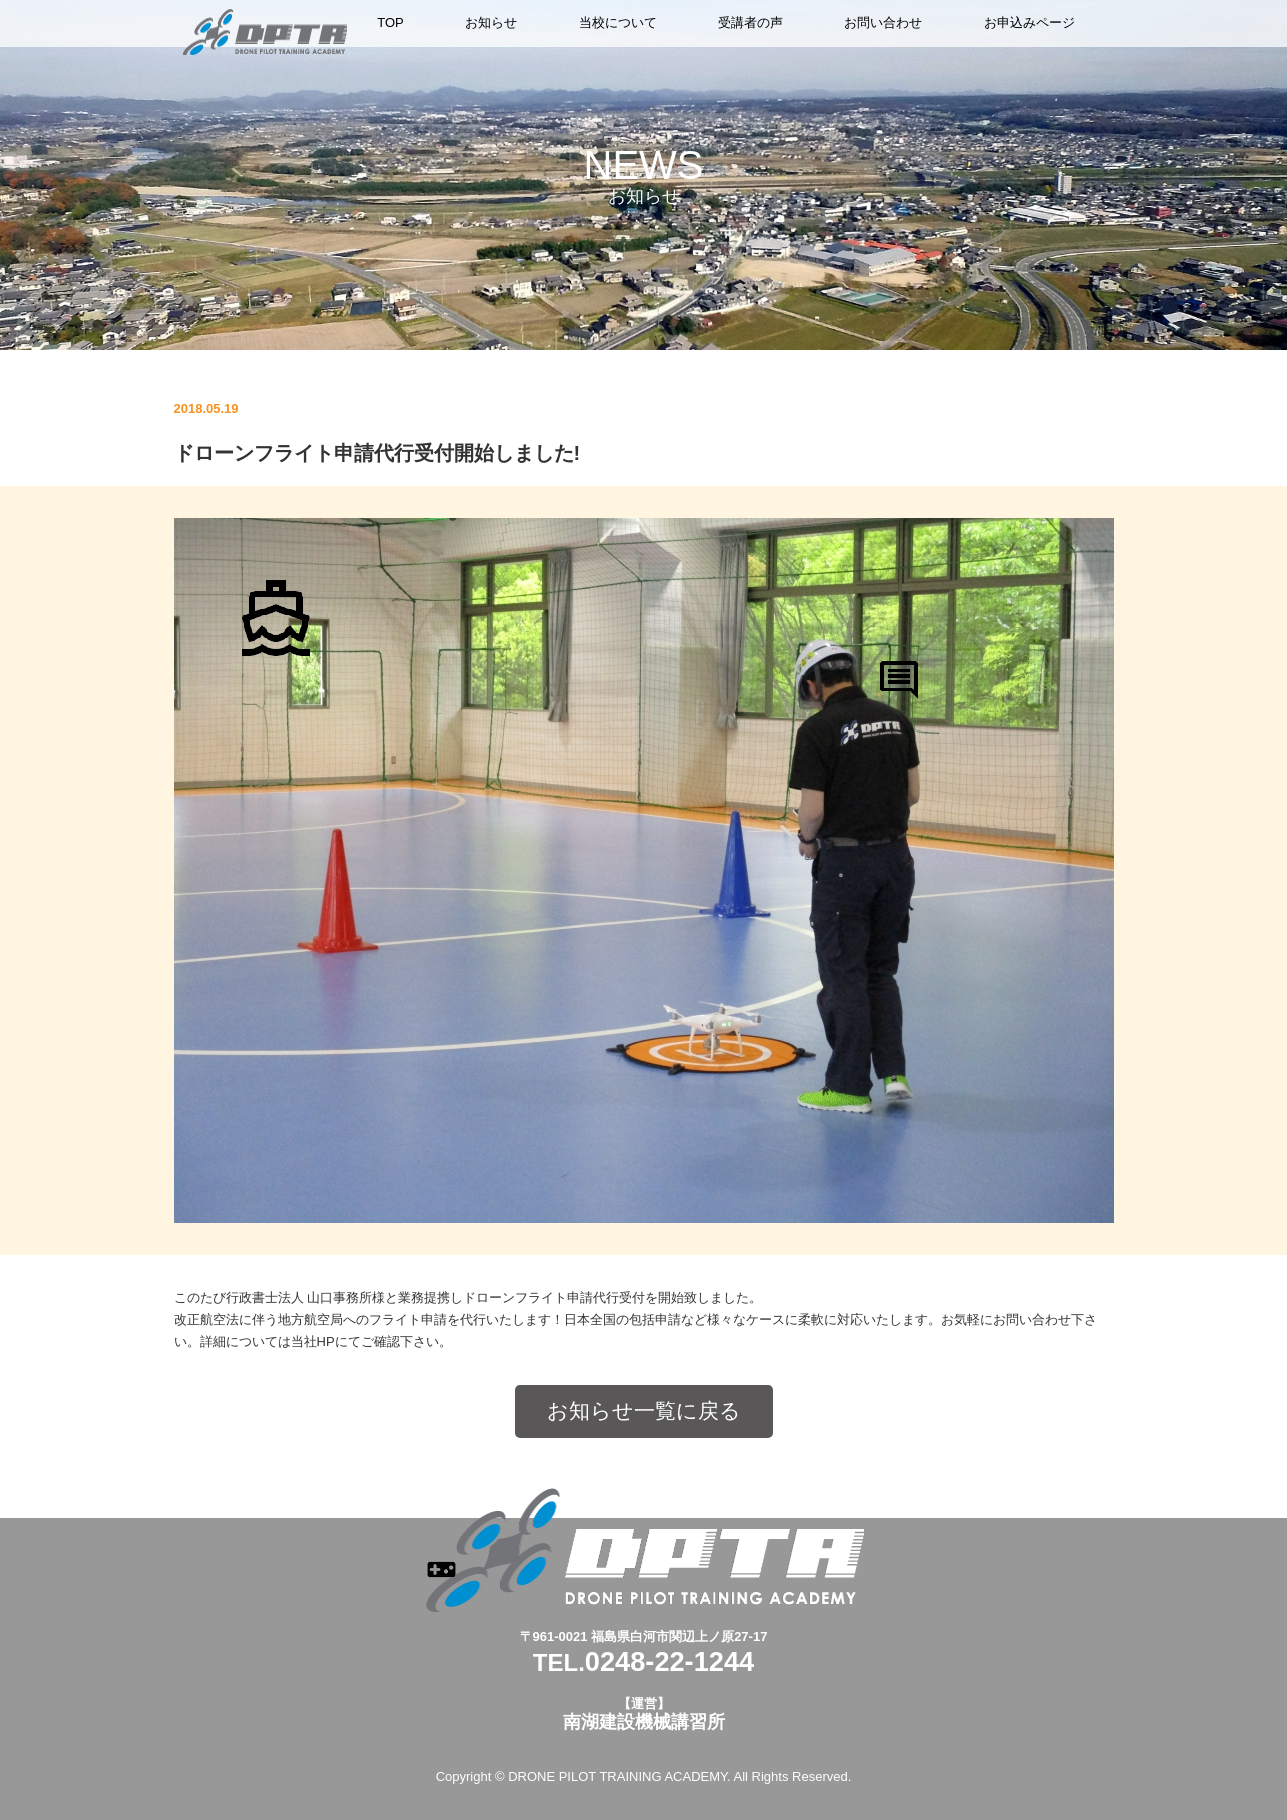 The image size is (1287, 1820). I want to click on get directions by ferry or boat, so click(276, 618).